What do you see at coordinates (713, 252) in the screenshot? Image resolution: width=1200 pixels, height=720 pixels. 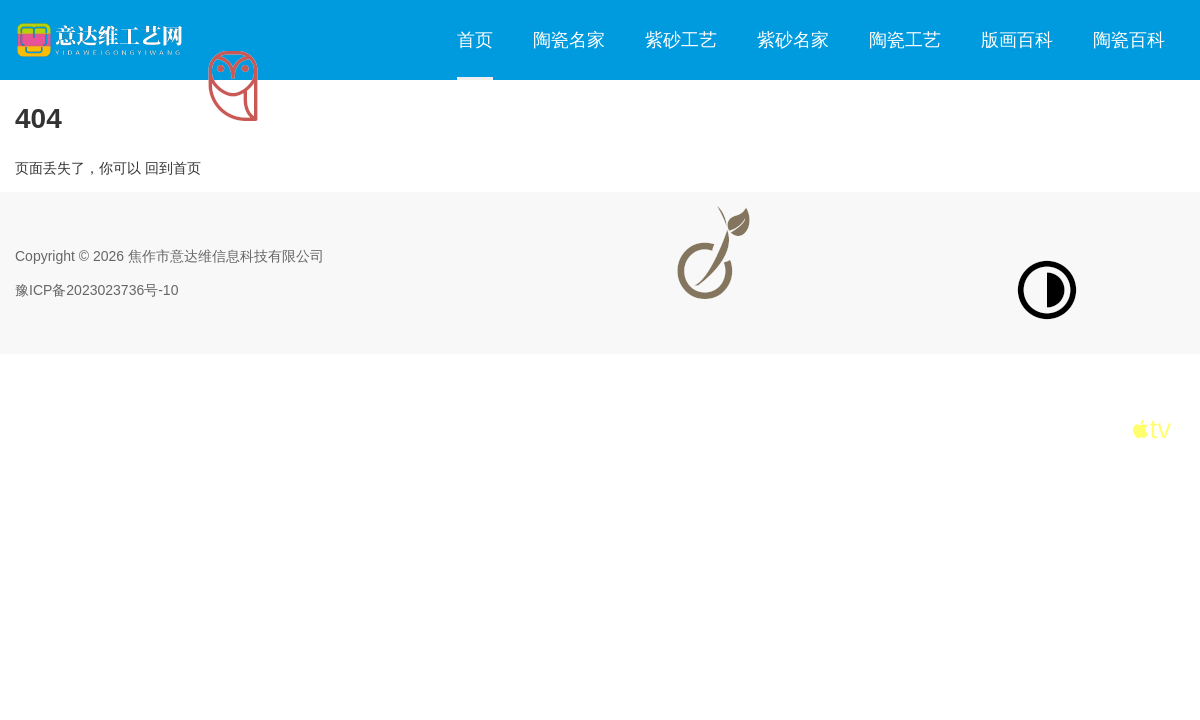 I see `visit or connect to Viadeo professional network` at bounding box center [713, 252].